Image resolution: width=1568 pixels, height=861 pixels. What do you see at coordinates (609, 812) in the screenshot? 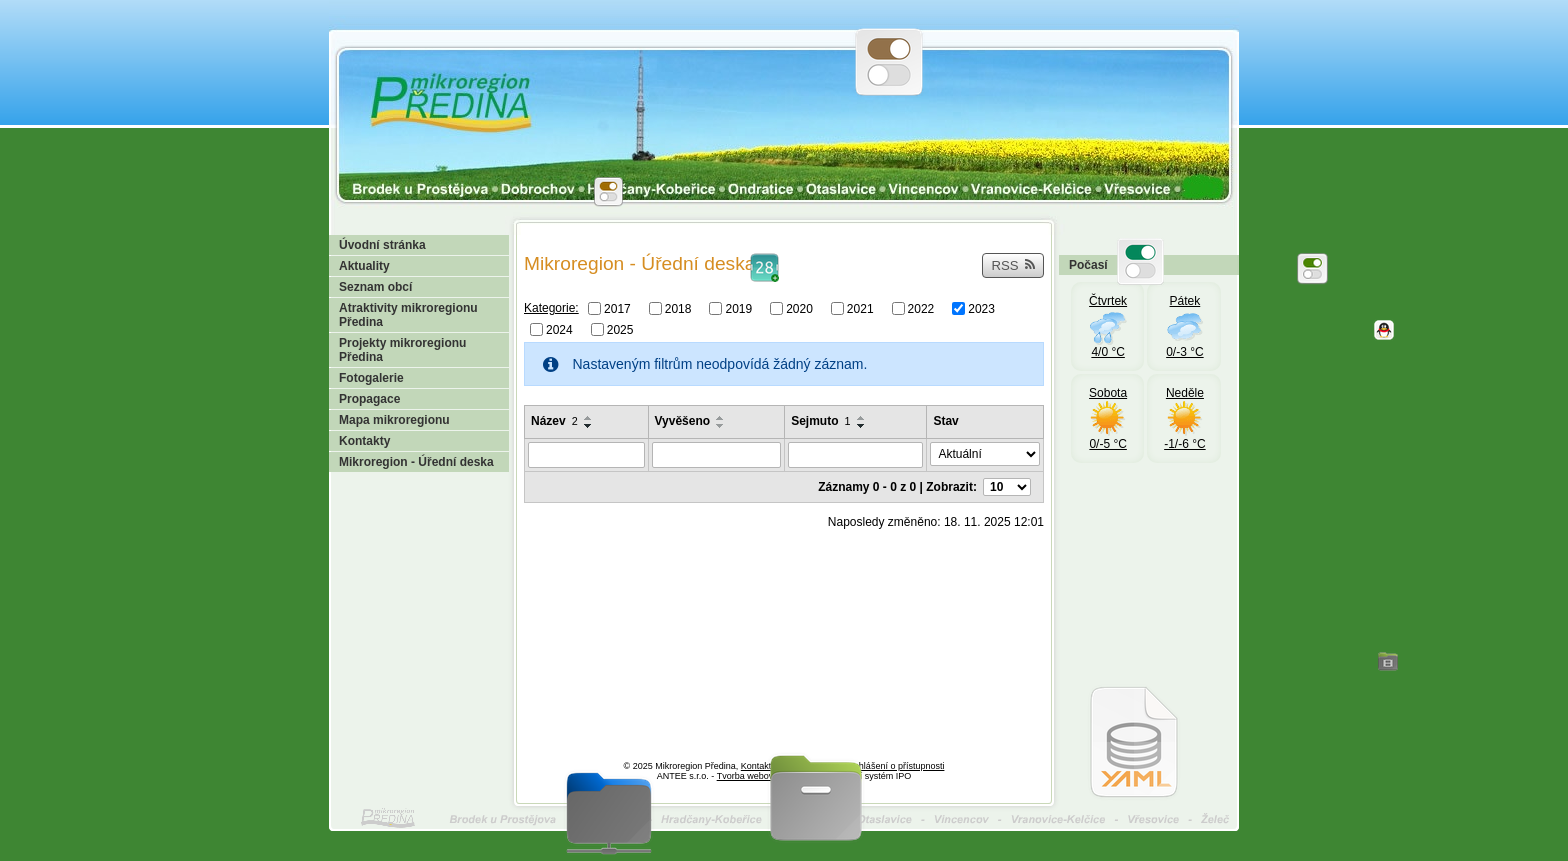
I see `access a remote or network folder` at bounding box center [609, 812].